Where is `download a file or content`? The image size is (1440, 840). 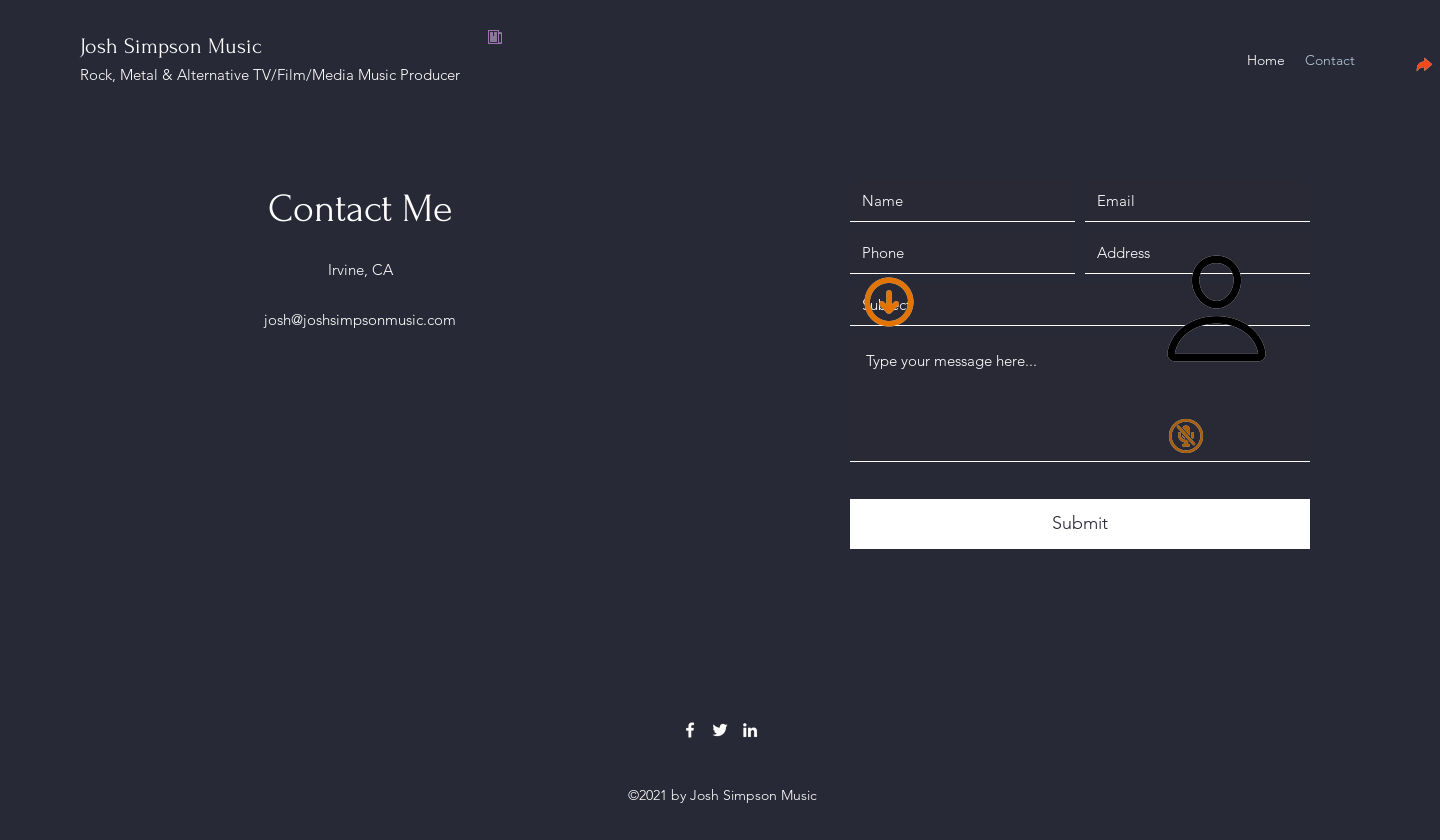 download a file or content is located at coordinates (889, 302).